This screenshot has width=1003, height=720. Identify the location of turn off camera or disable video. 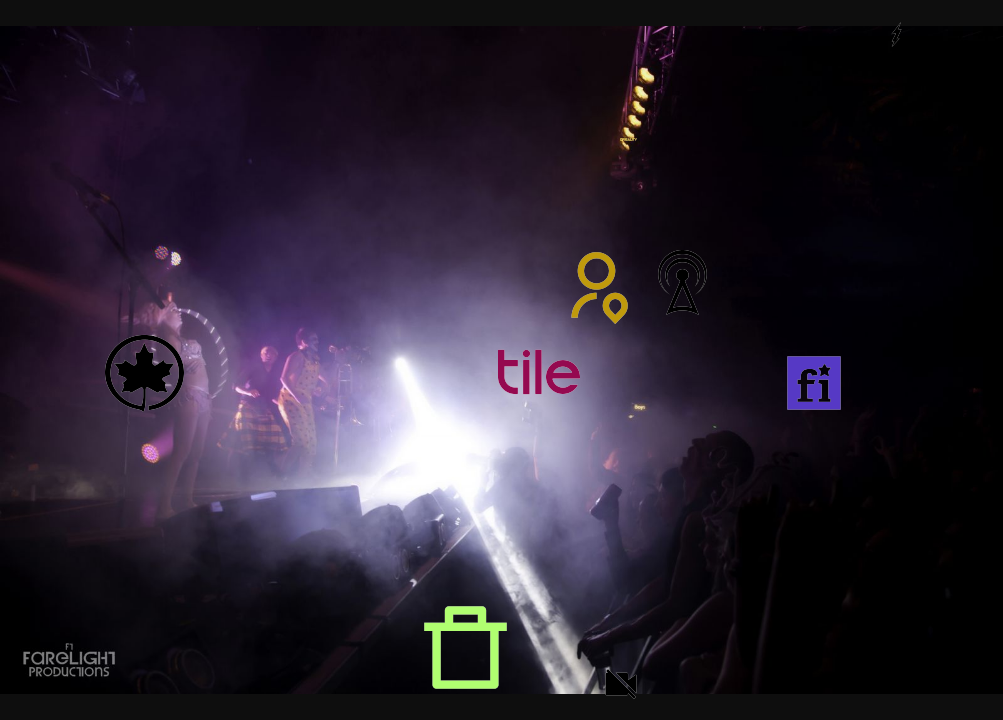
(621, 684).